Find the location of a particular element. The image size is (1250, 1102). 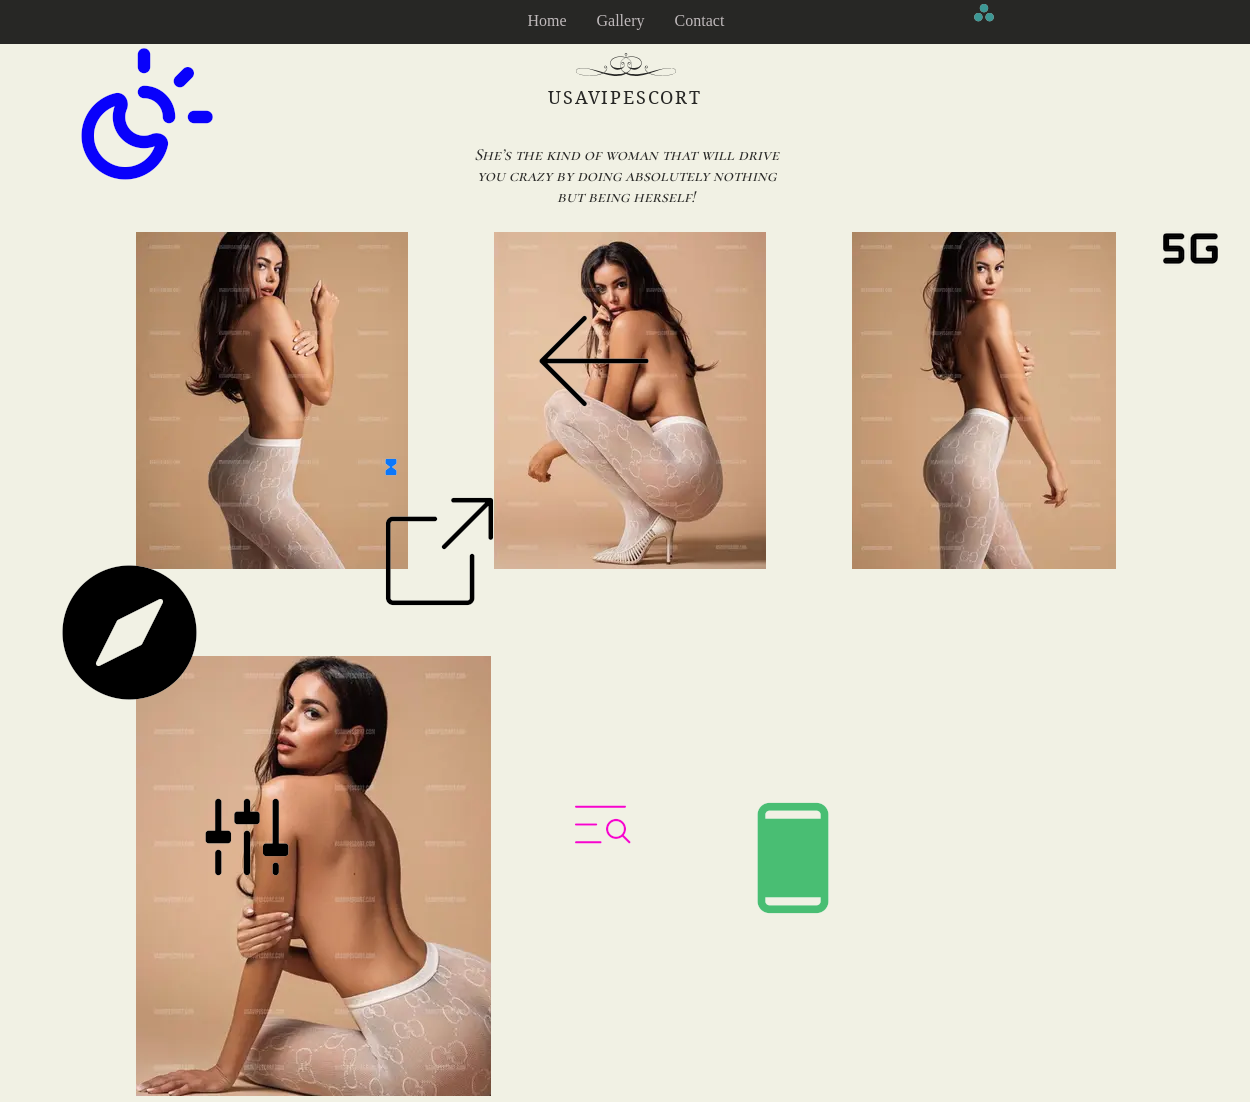

go back to the previous screen is located at coordinates (594, 361).